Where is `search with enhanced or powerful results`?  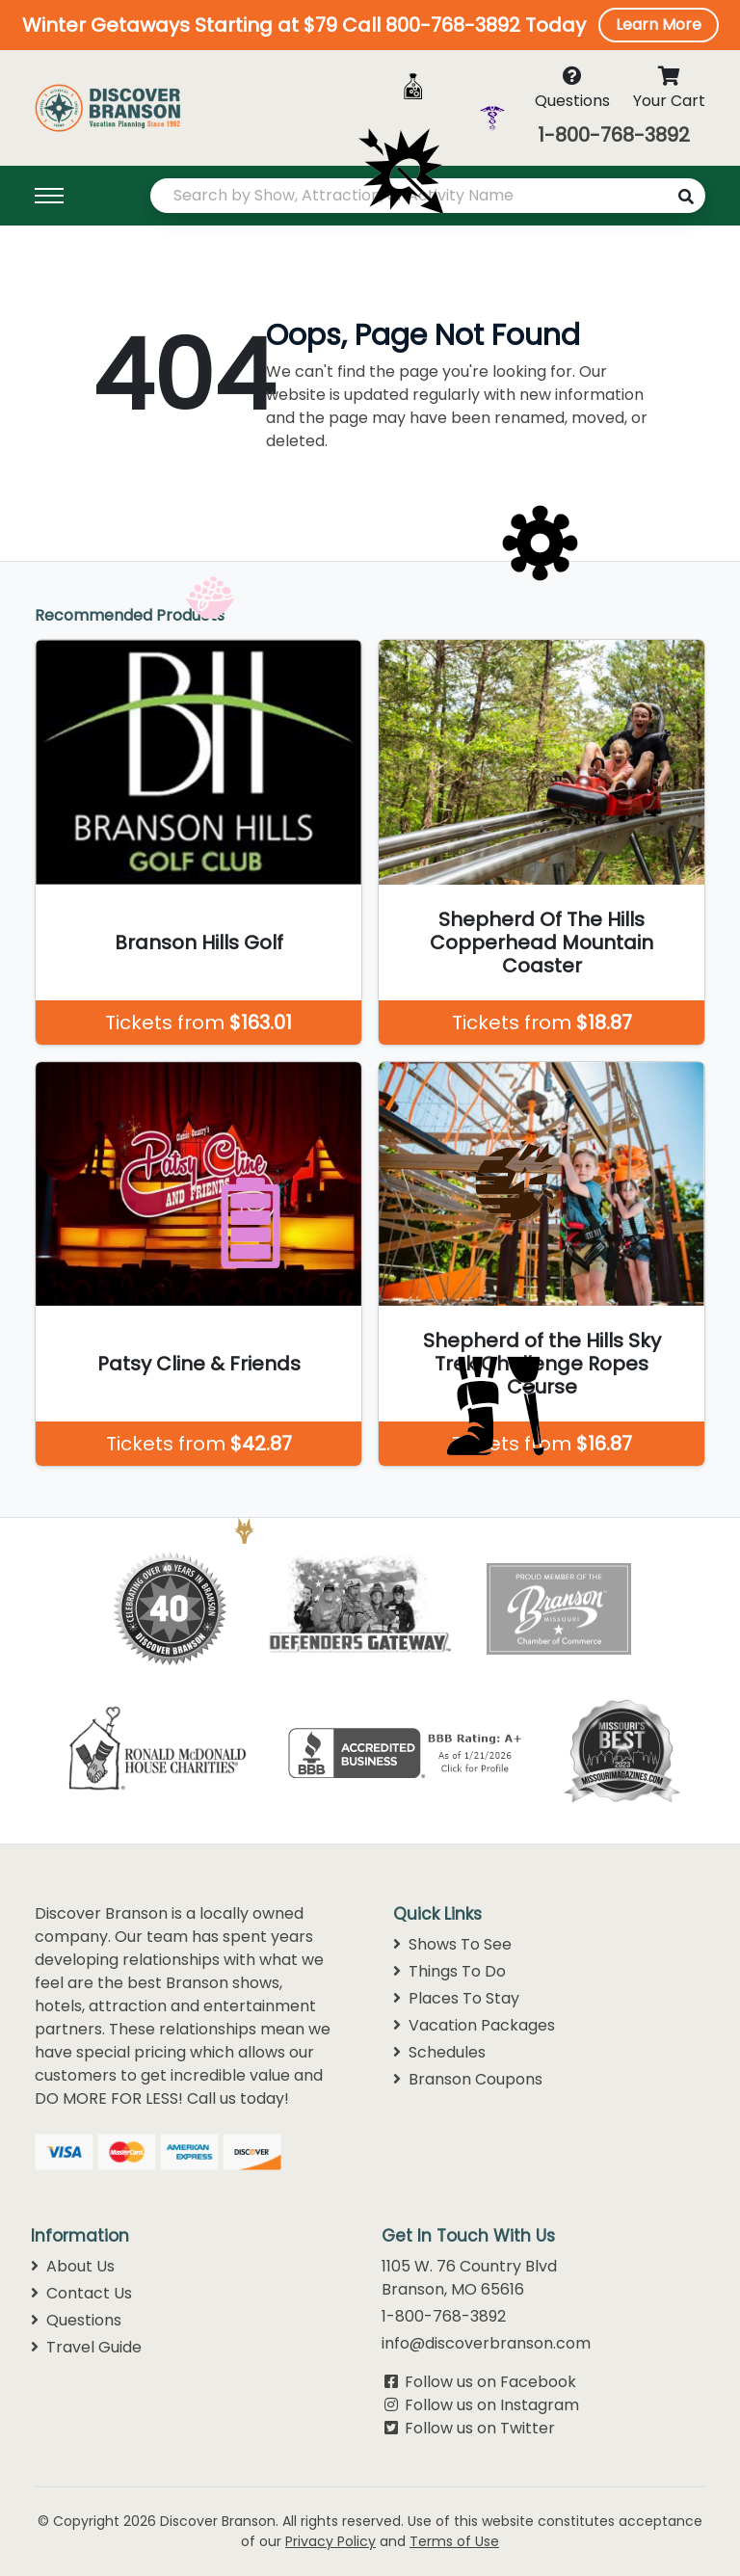
search with enhanced or powerful results is located at coordinates (401, 171).